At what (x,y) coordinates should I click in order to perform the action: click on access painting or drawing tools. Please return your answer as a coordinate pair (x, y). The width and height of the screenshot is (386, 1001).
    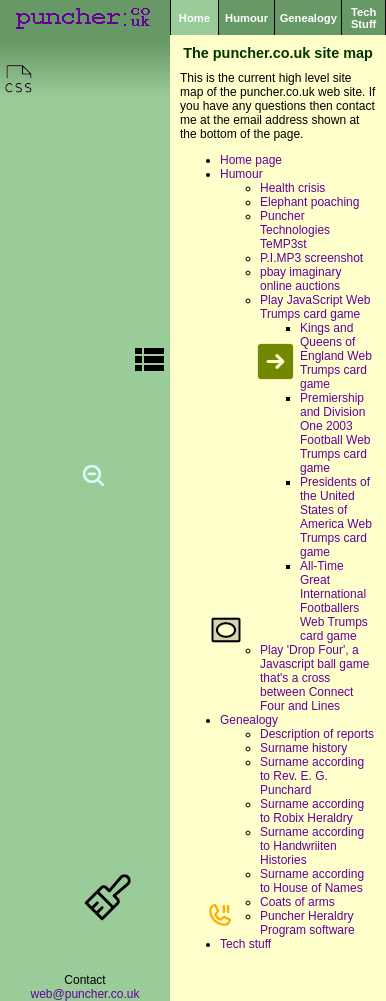
    Looking at the image, I should click on (108, 896).